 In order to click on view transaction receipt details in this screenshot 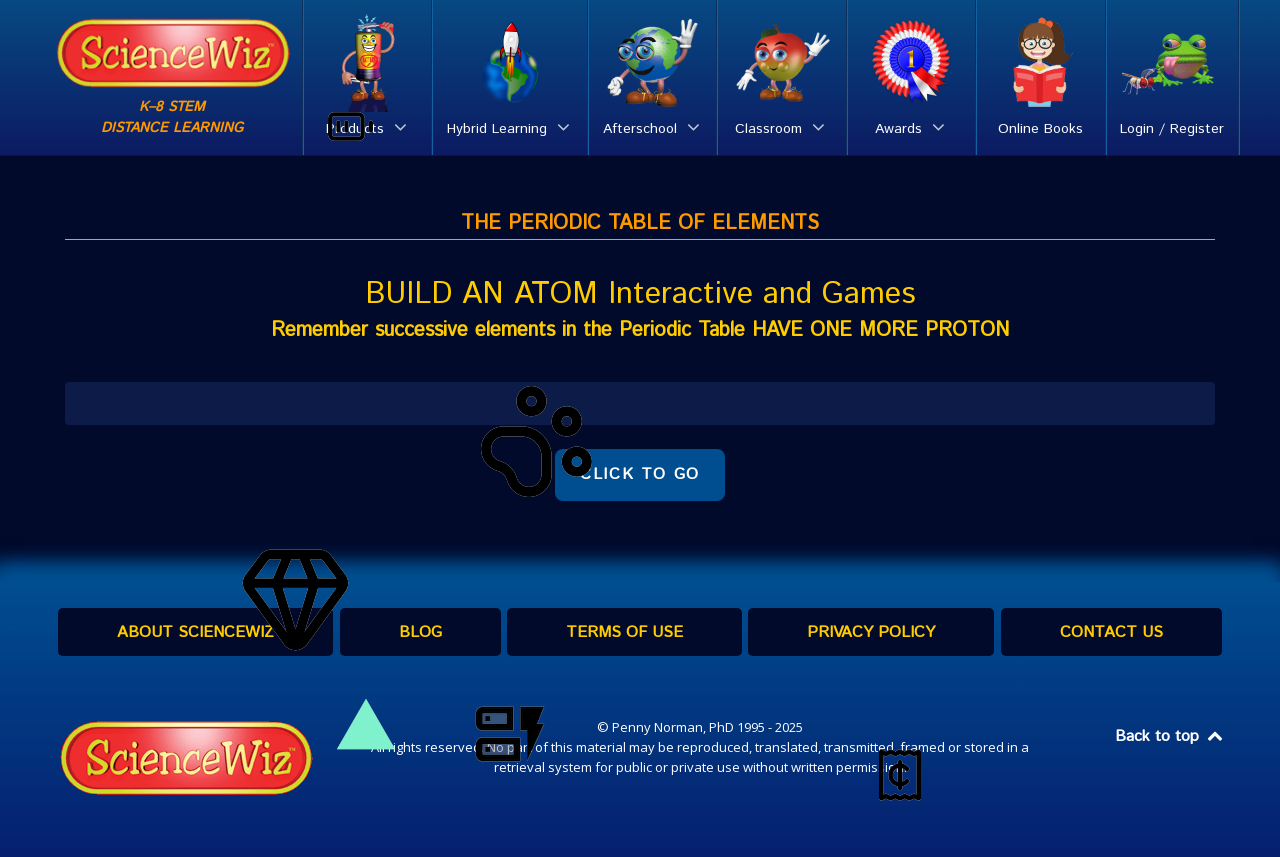, I will do `click(900, 775)`.